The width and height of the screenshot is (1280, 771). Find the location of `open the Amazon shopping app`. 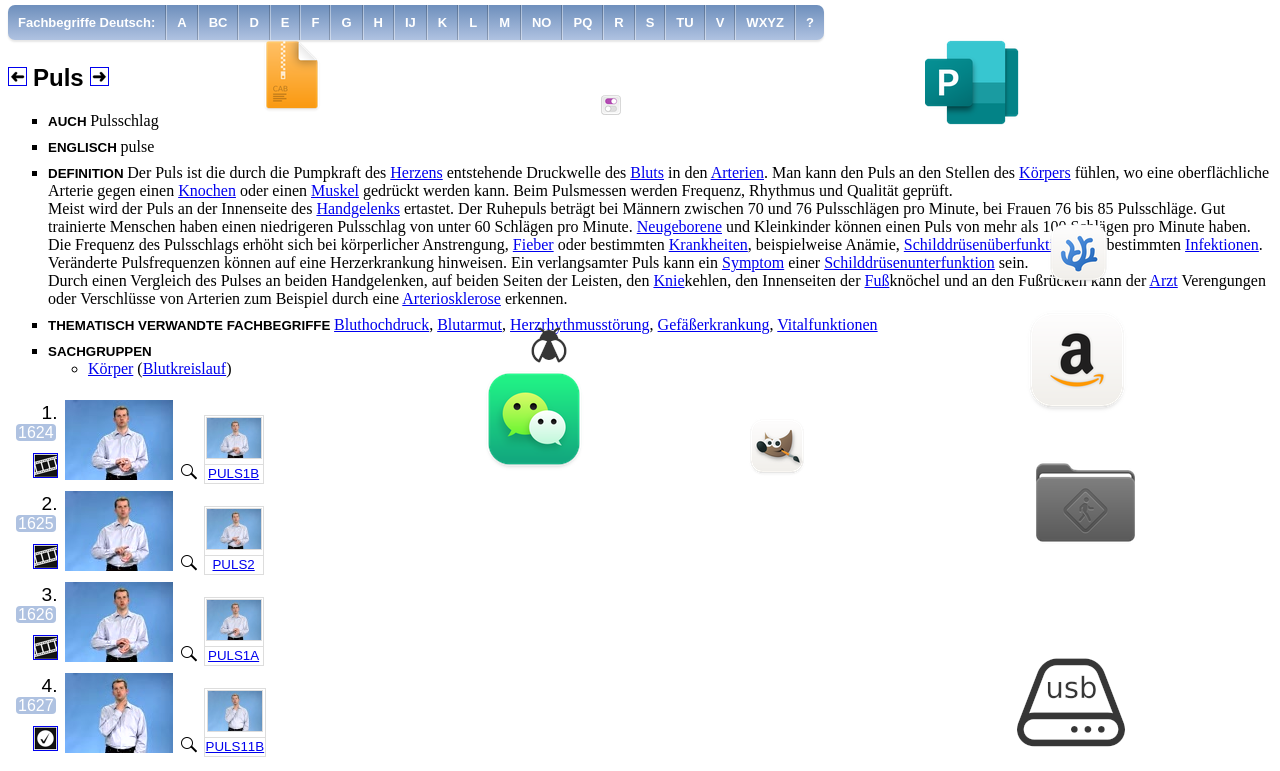

open the Amazon shopping app is located at coordinates (1077, 360).